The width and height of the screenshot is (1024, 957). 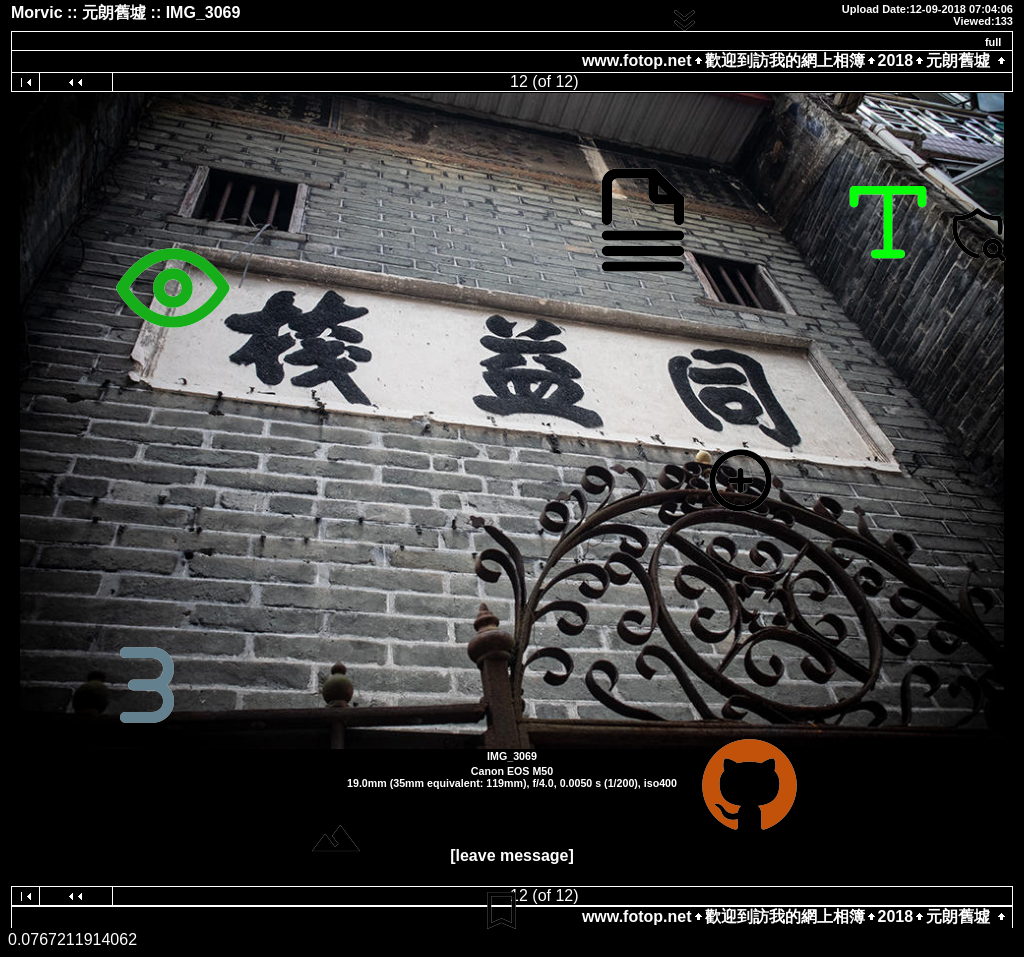 What do you see at coordinates (684, 20) in the screenshot?
I see `expand content or show more items` at bounding box center [684, 20].